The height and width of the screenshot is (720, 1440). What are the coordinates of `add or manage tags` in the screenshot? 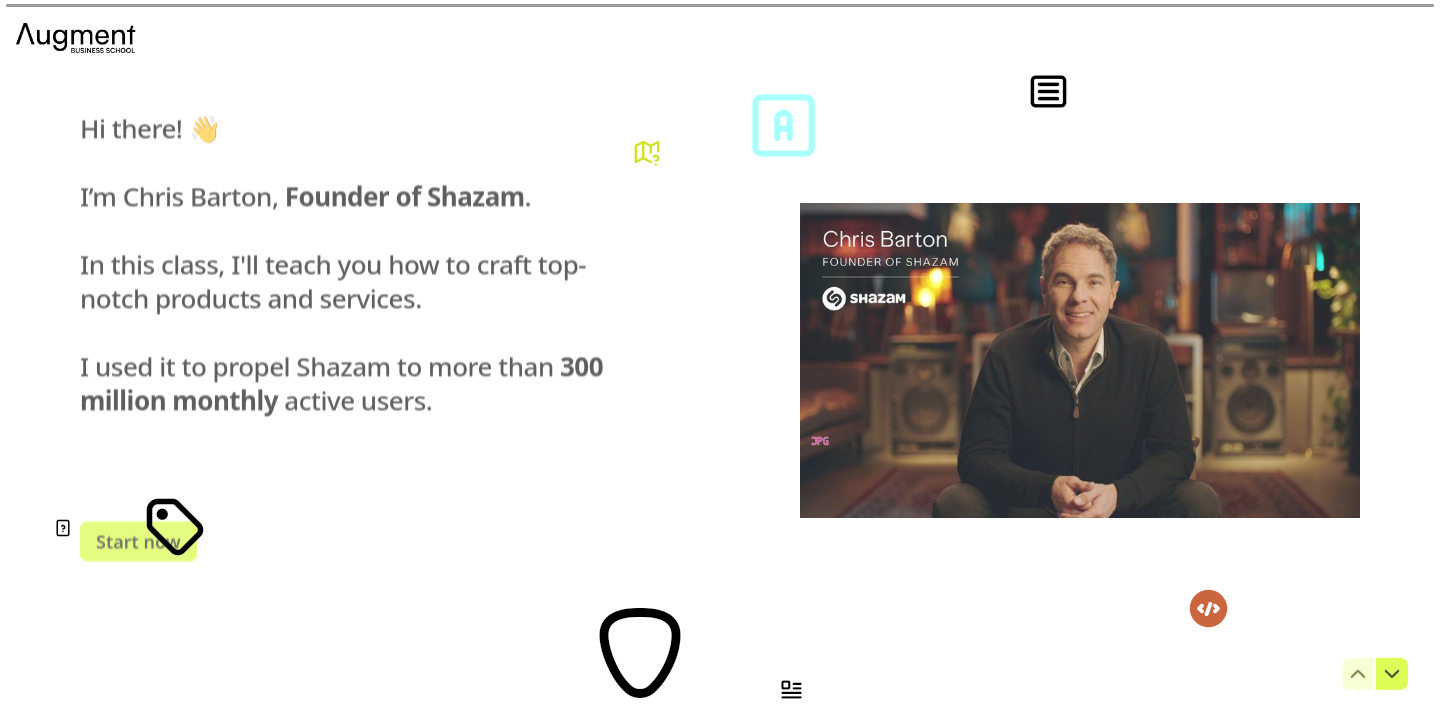 It's located at (175, 527).